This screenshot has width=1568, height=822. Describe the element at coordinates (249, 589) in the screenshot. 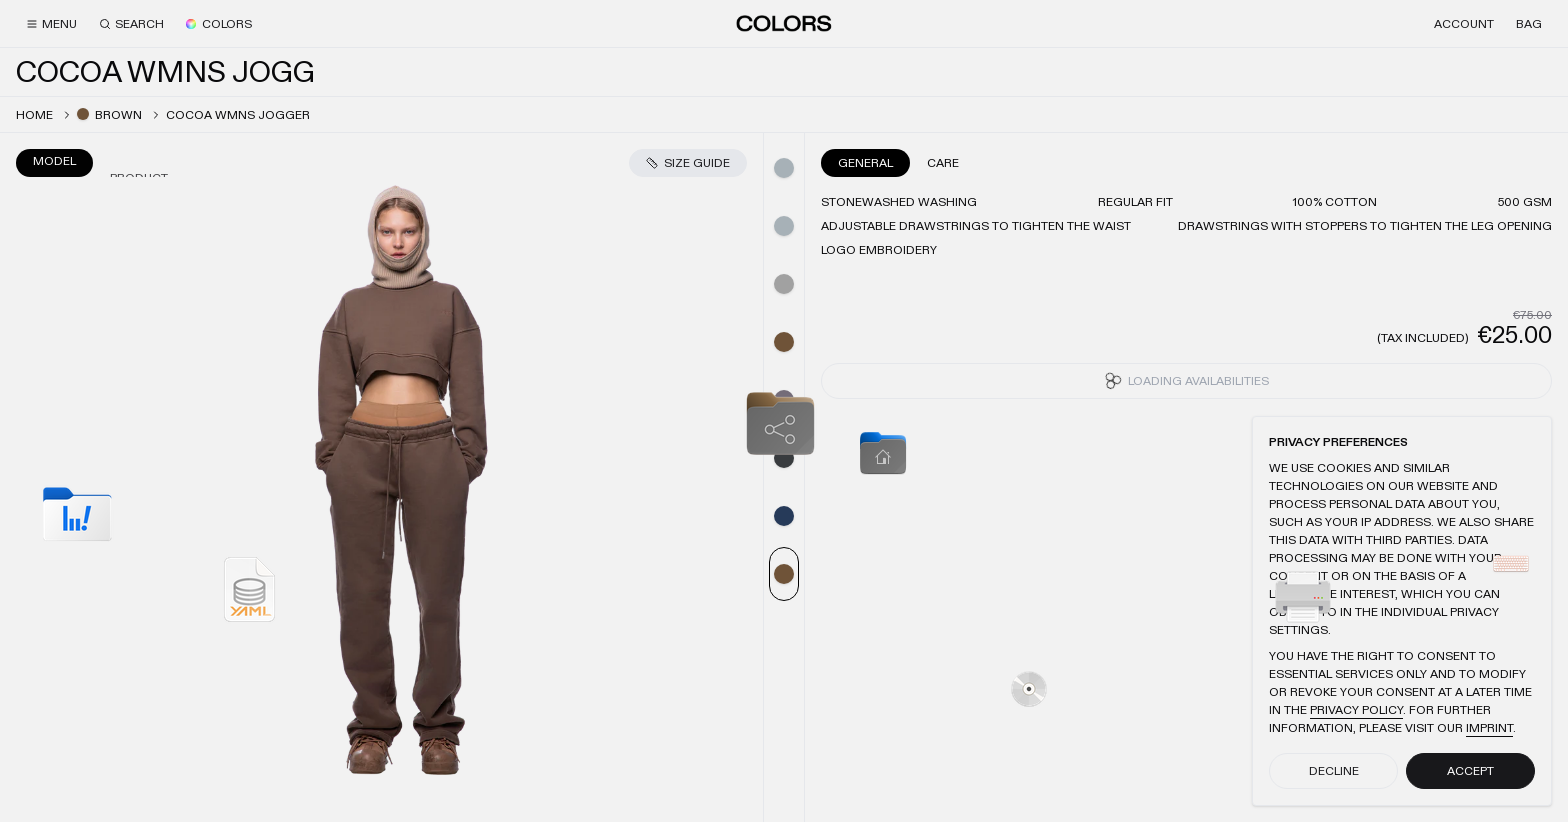

I see `yaml configuration file` at that location.